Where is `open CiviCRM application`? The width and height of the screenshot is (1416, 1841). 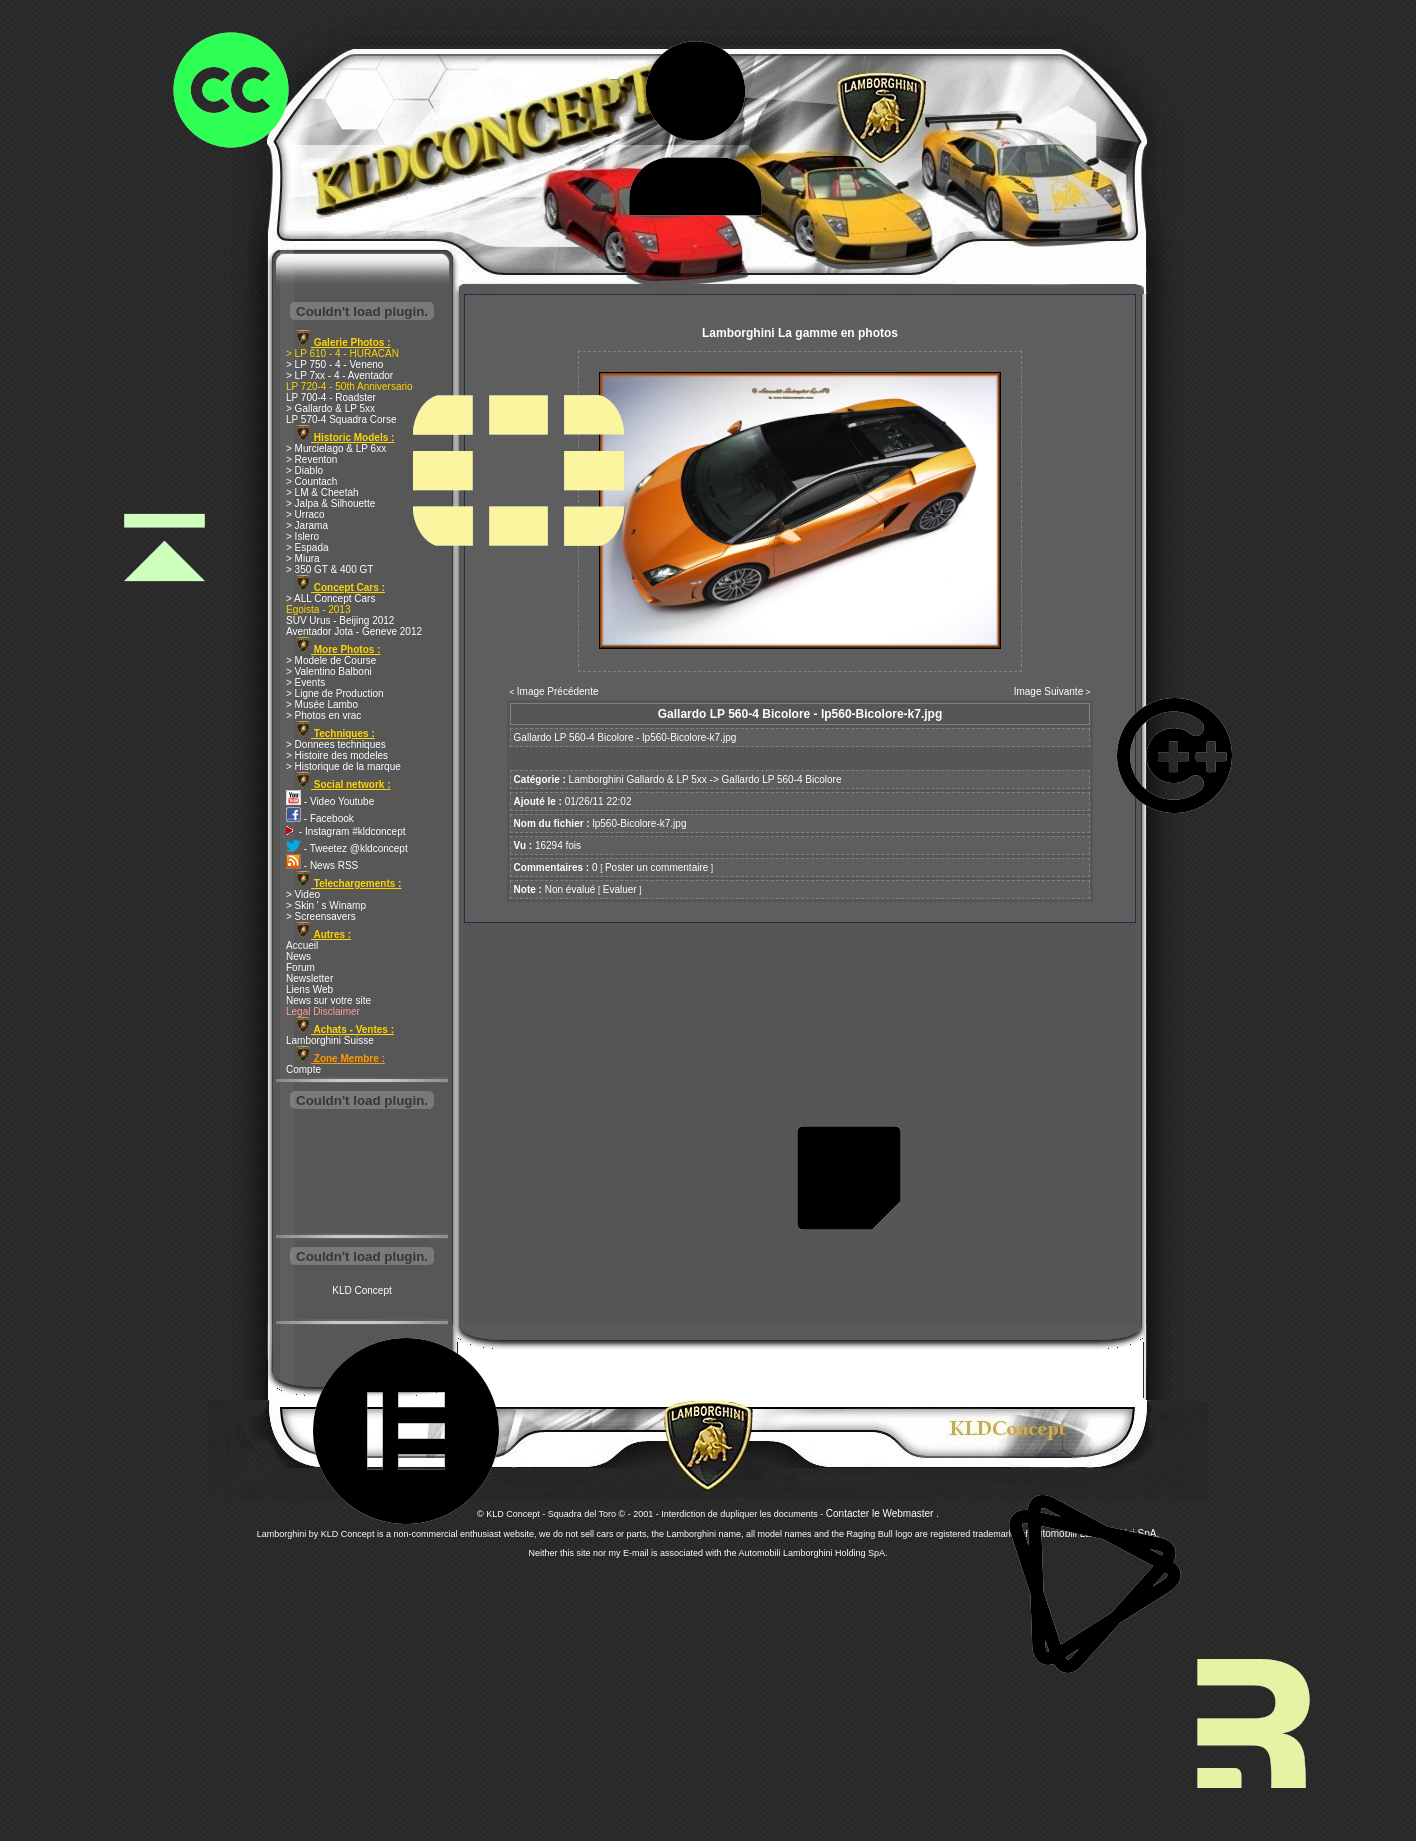
open CiviCRM application is located at coordinates (1095, 1584).